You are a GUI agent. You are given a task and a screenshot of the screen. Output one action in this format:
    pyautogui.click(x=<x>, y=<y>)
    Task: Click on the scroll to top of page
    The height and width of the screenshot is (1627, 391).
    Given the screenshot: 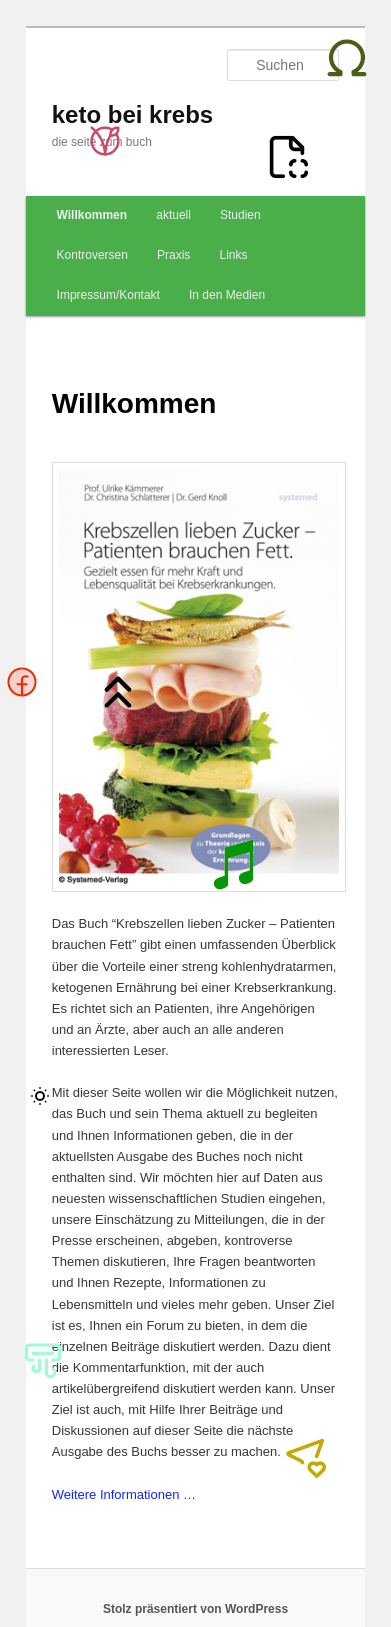 What is the action you would take?
    pyautogui.click(x=118, y=692)
    